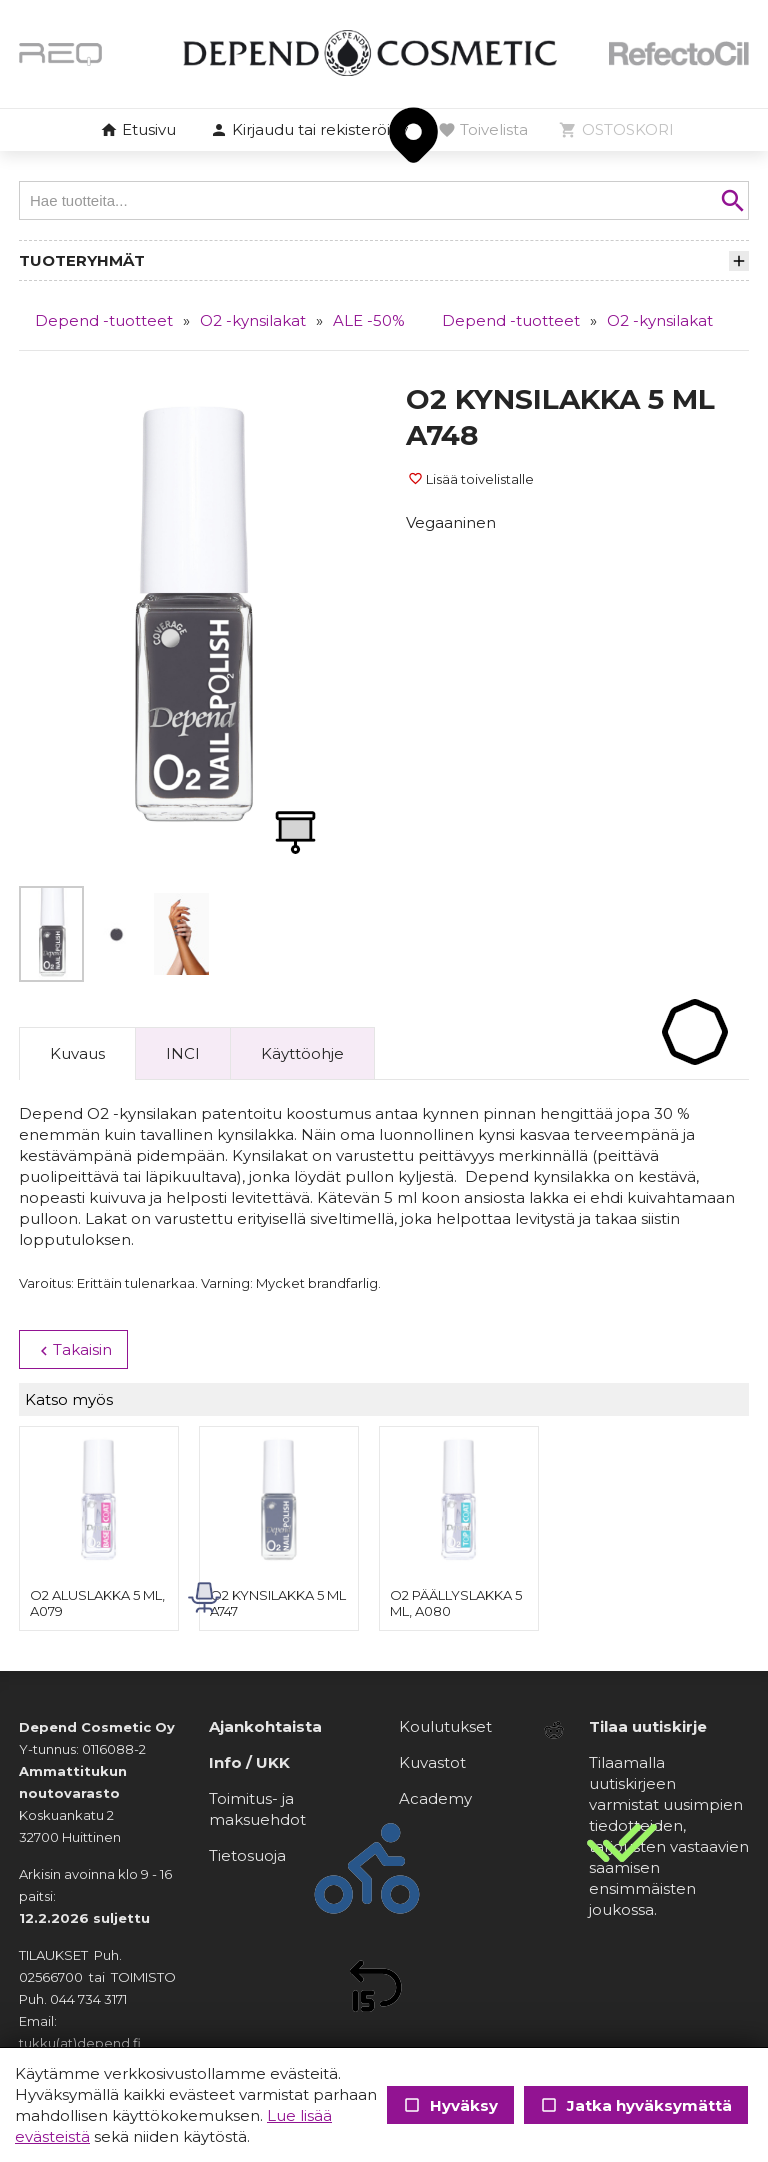  I want to click on skip back 15 seconds in media playback, so click(374, 1987).